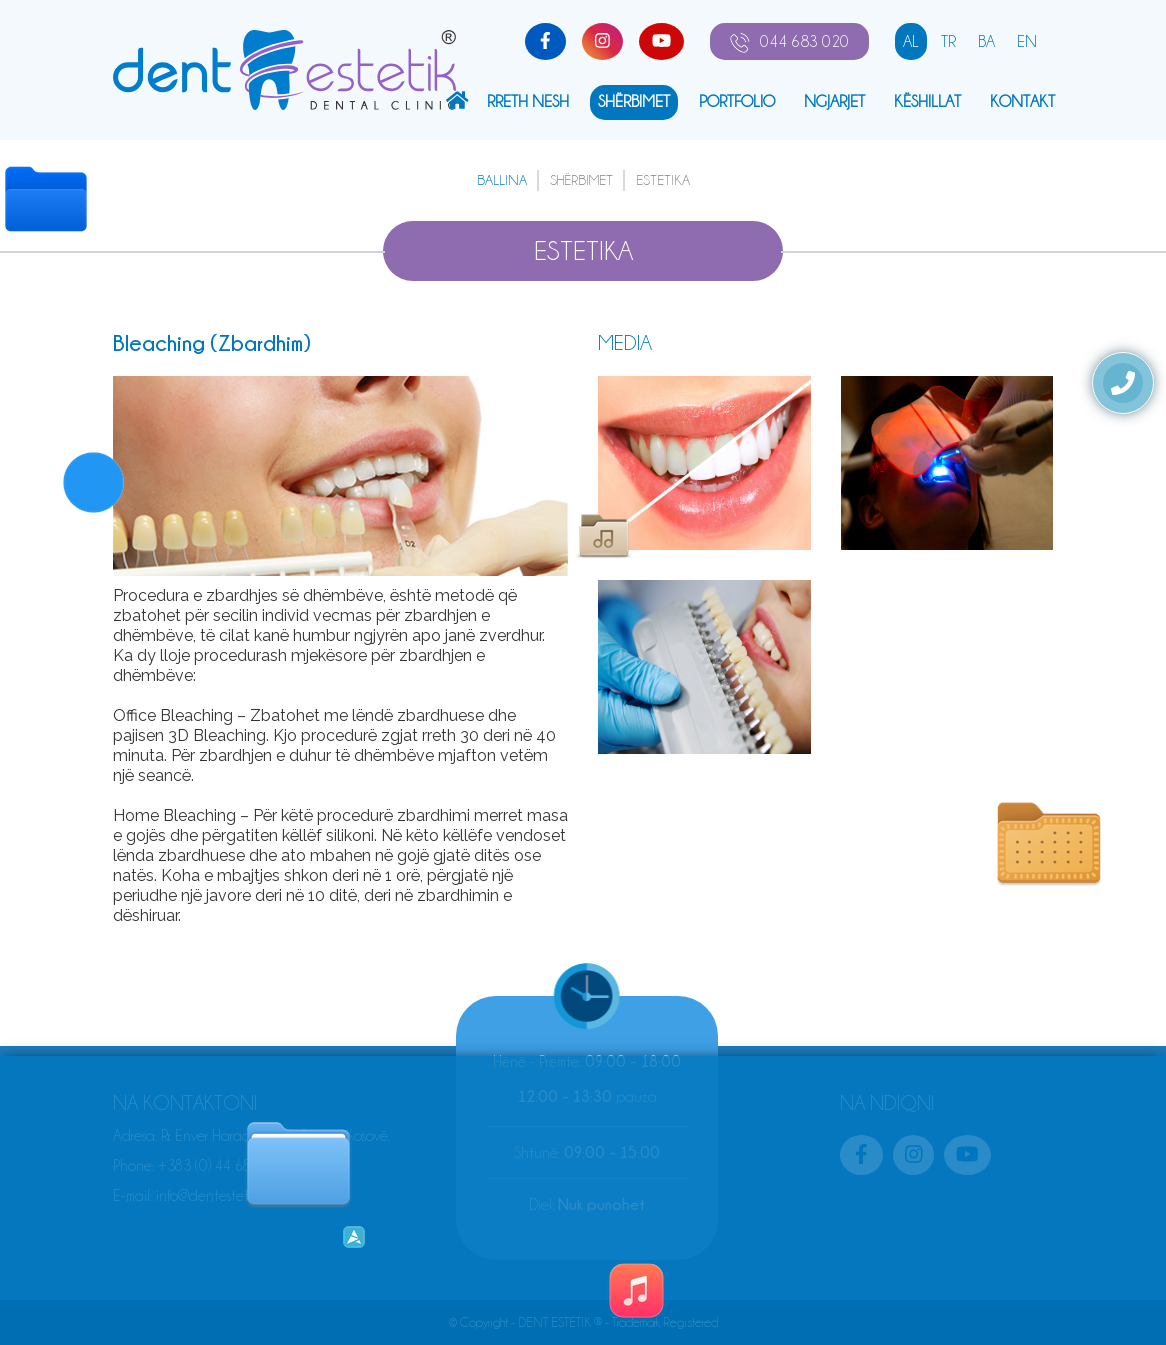 This screenshot has width=1166, height=1345. Describe the element at coordinates (46, 199) in the screenshot. I see `open folder containing files or documents` at that location.